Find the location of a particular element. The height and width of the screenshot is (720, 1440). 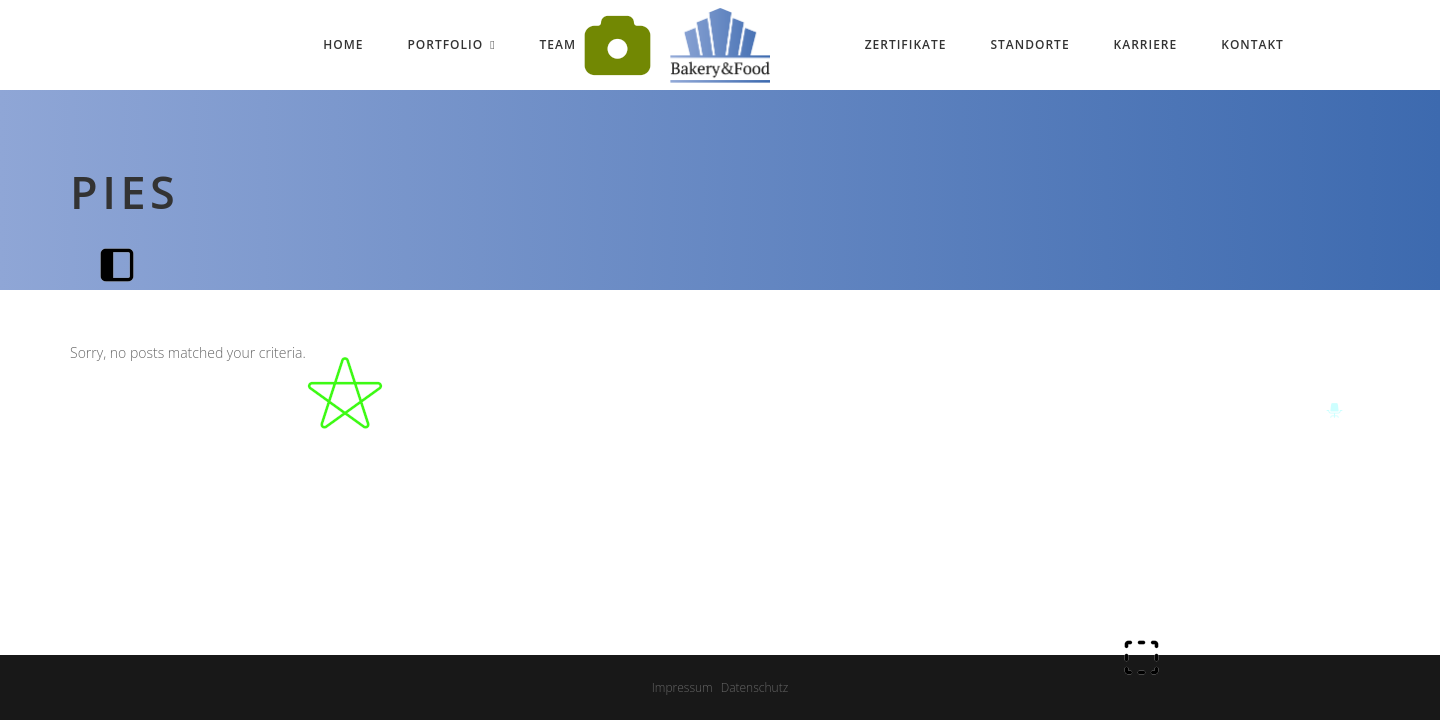

indicates occult or mystical content is located at coordinates (345, 397).